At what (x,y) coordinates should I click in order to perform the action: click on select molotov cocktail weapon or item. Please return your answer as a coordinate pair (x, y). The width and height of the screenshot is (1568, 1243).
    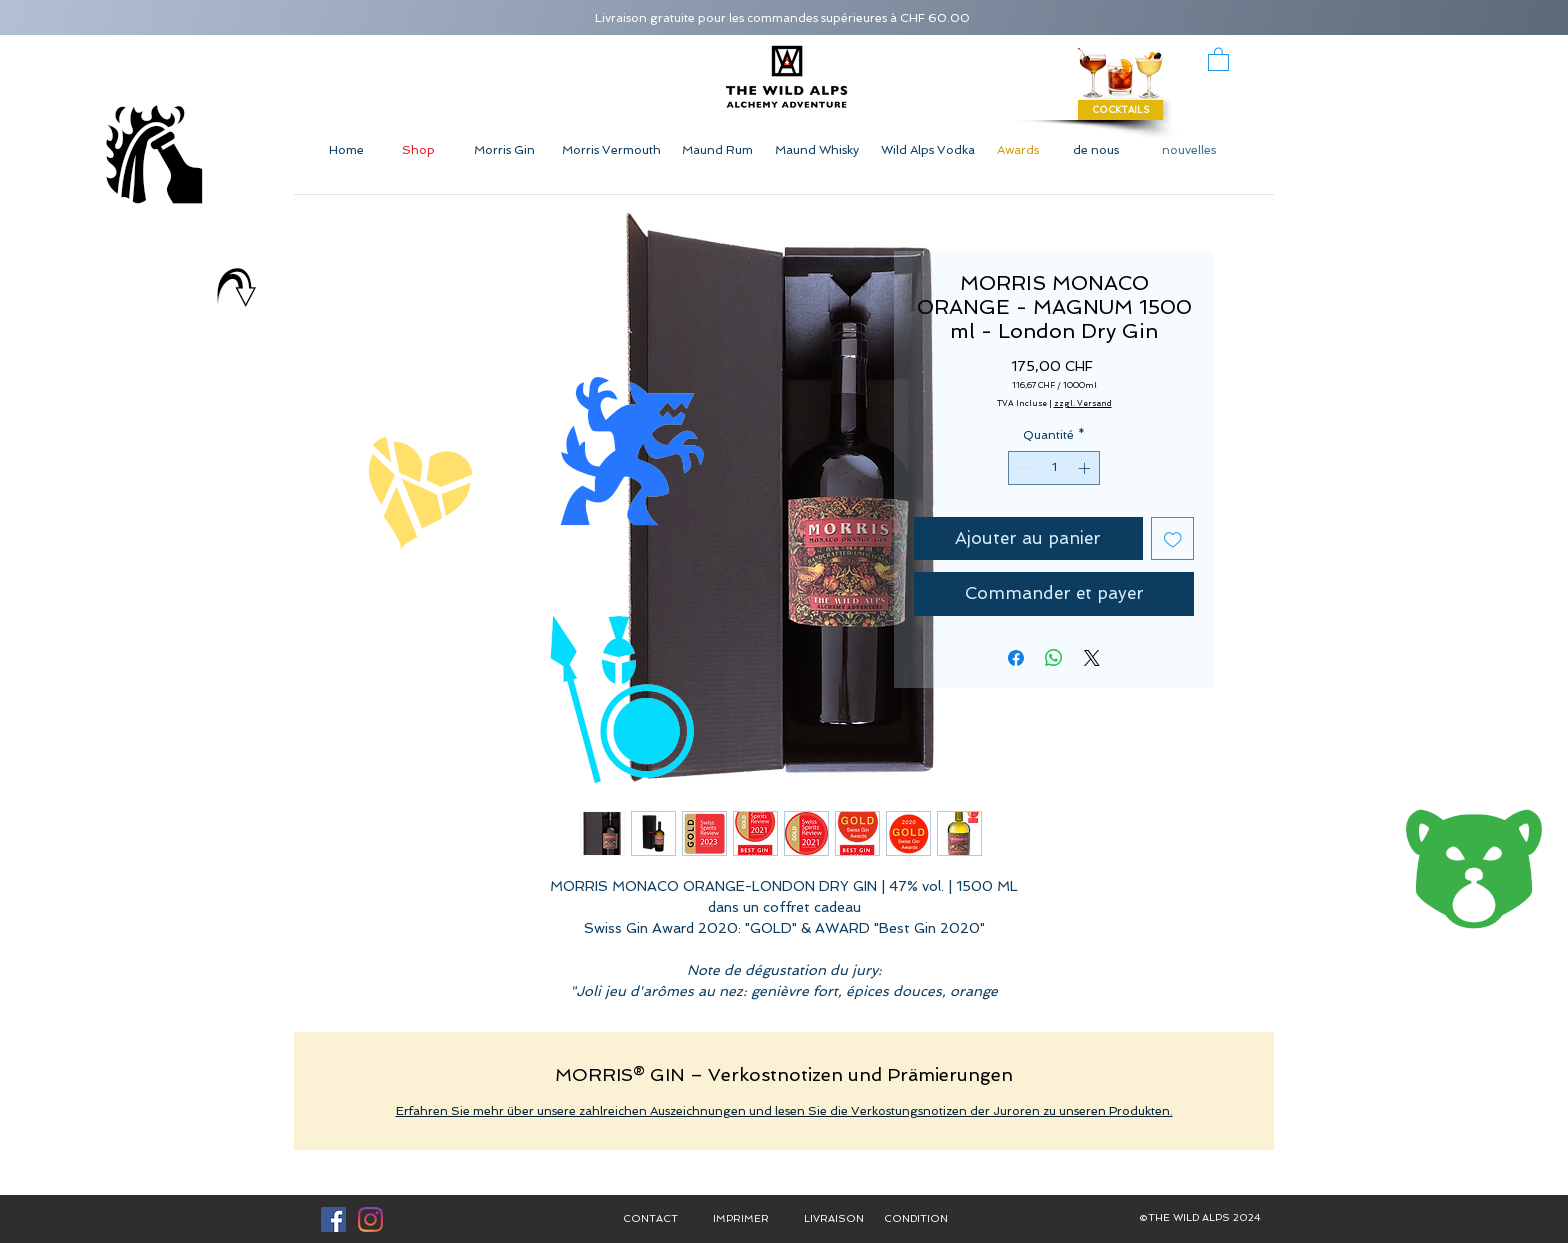
    Looking at the image, I should click on (153, 154).